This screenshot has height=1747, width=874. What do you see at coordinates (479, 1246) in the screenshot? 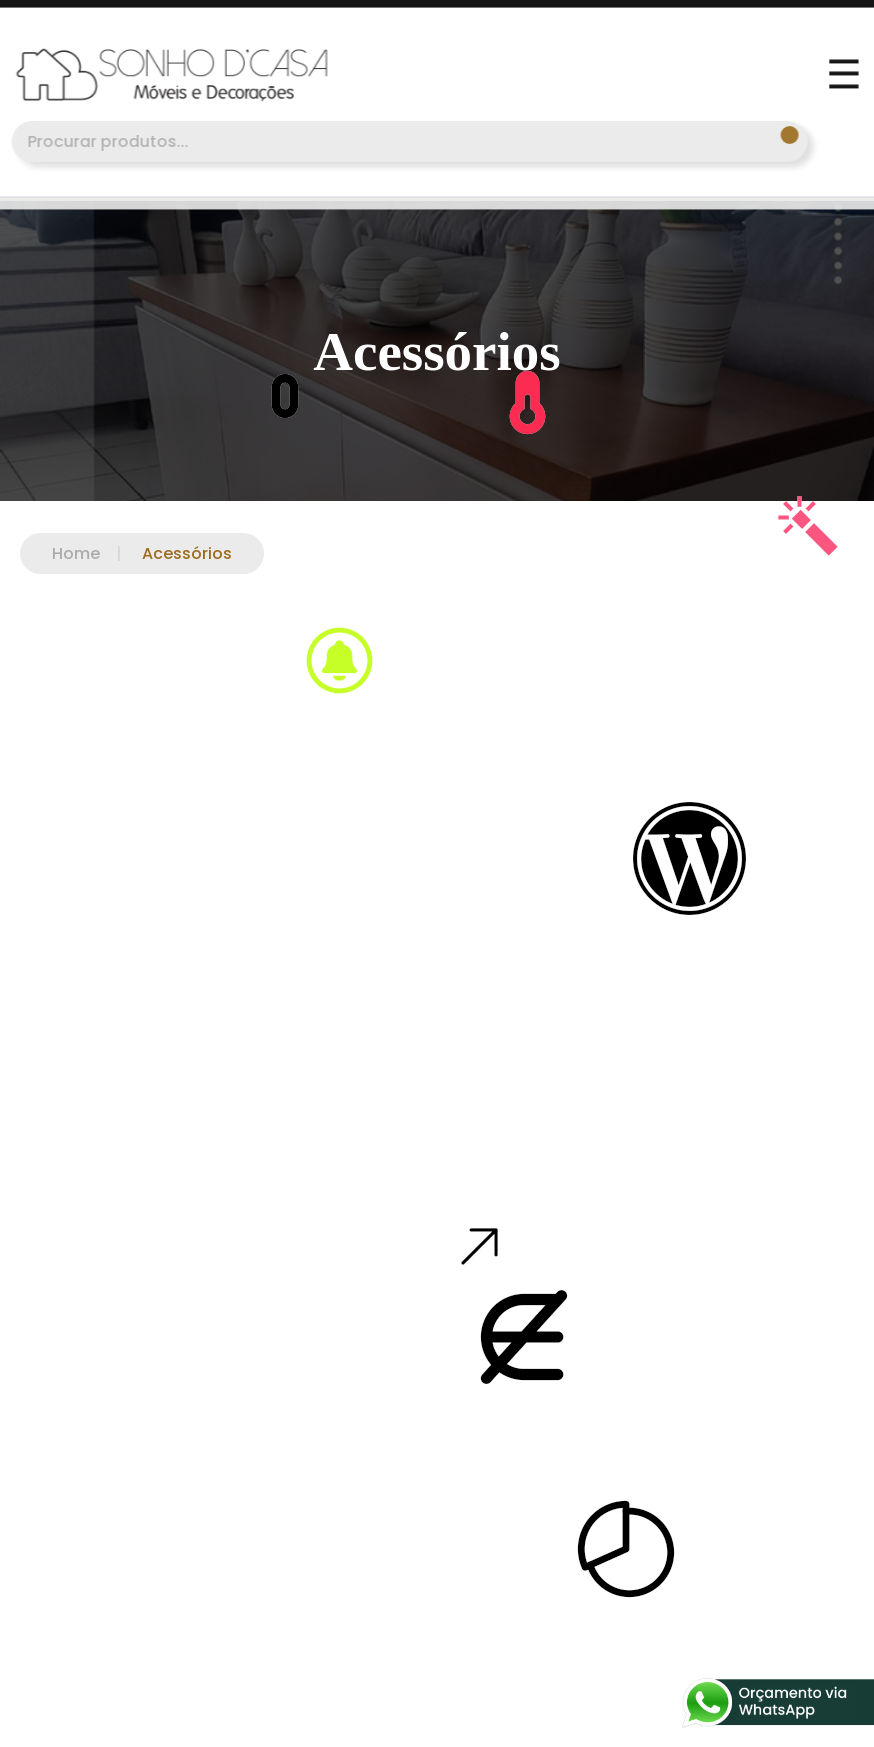
I see `open link in new tab or window` at bounding box center [479, 1246].